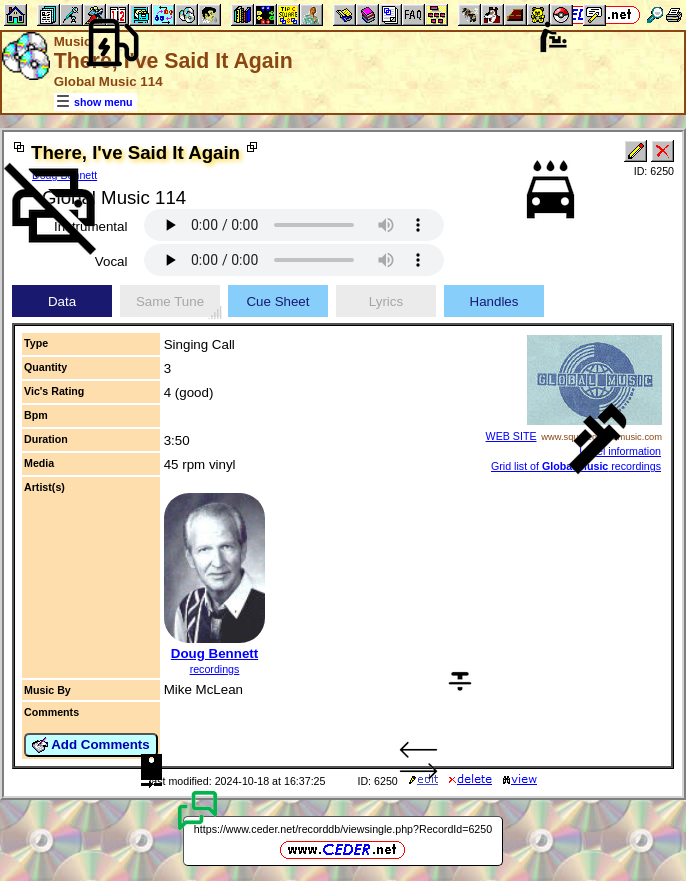 The width and height of the screenshot is (686, 881). I want to click on open messages or conversations, so click(197, 810).